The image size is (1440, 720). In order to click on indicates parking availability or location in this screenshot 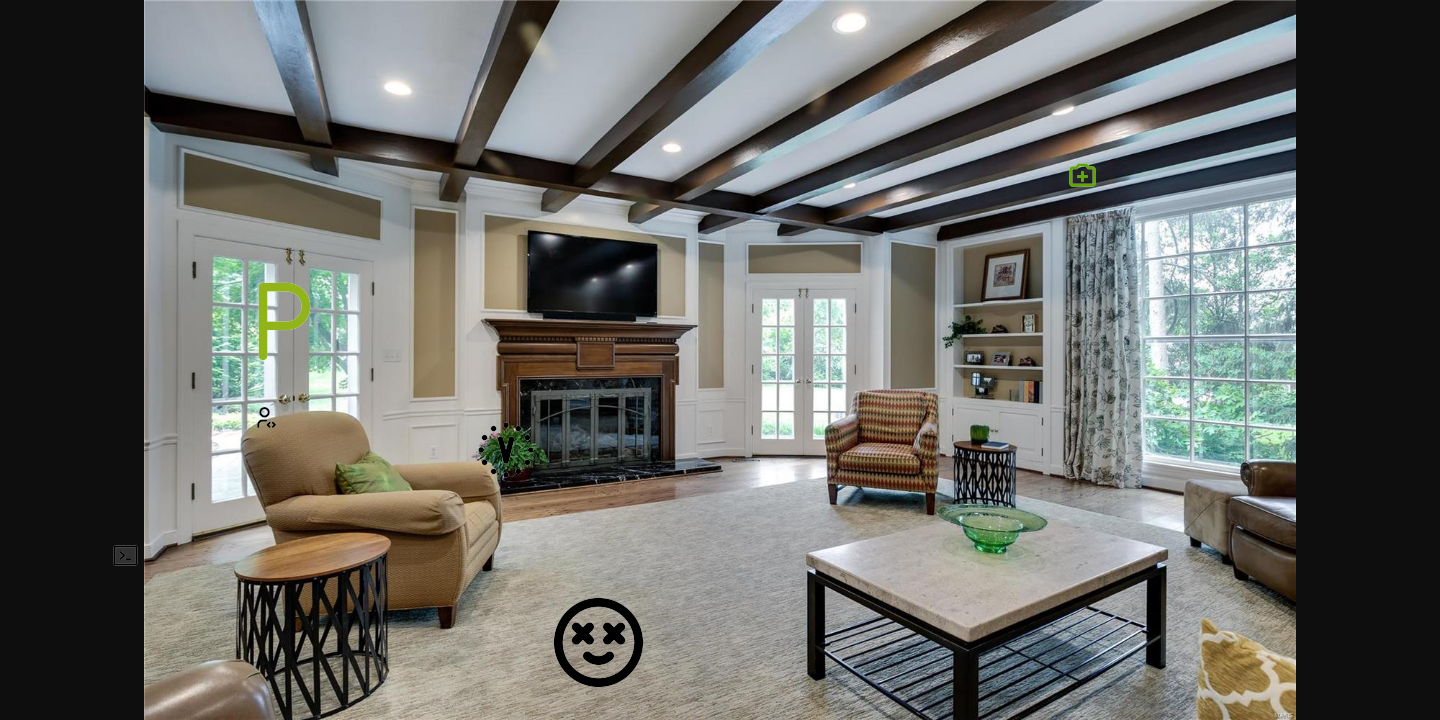, I will do `click(284, 321)`.